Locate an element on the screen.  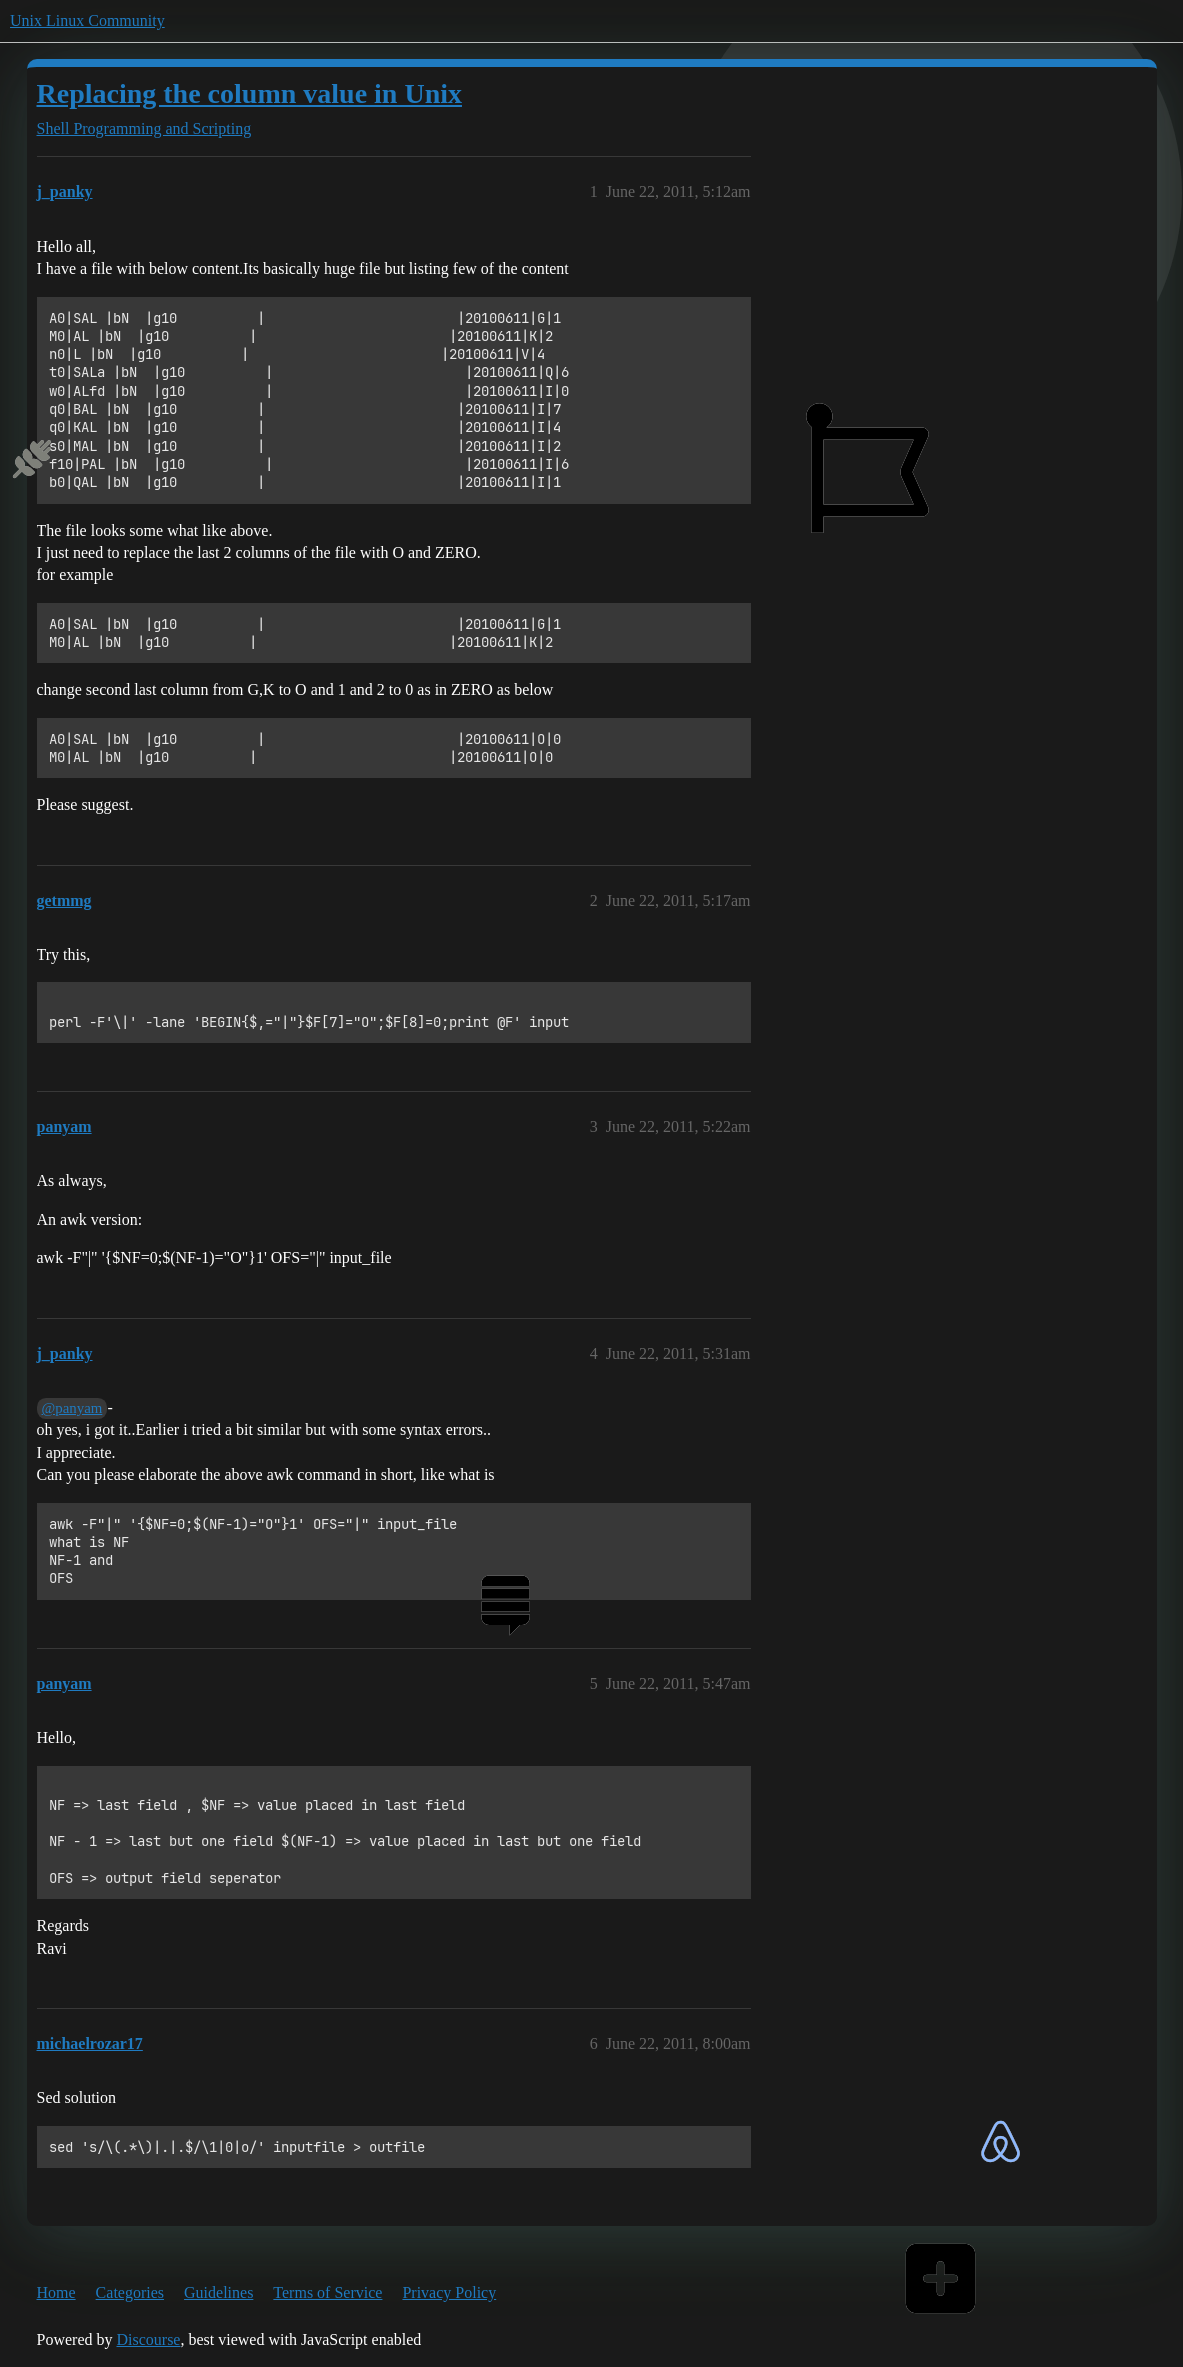
add a new item is located at coordinates (940, 2278).